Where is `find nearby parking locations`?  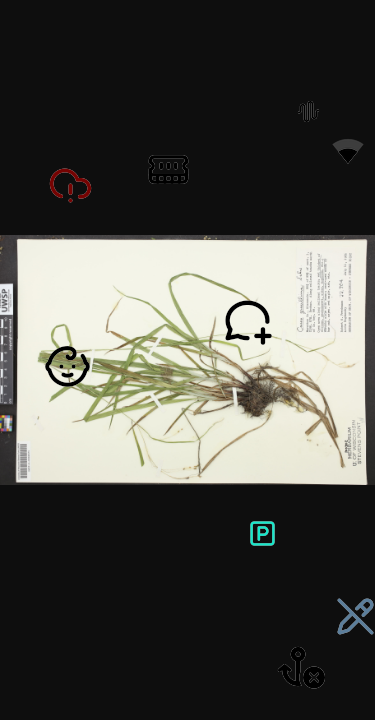 find nearby parking locations is located at coordinates (262, 533).